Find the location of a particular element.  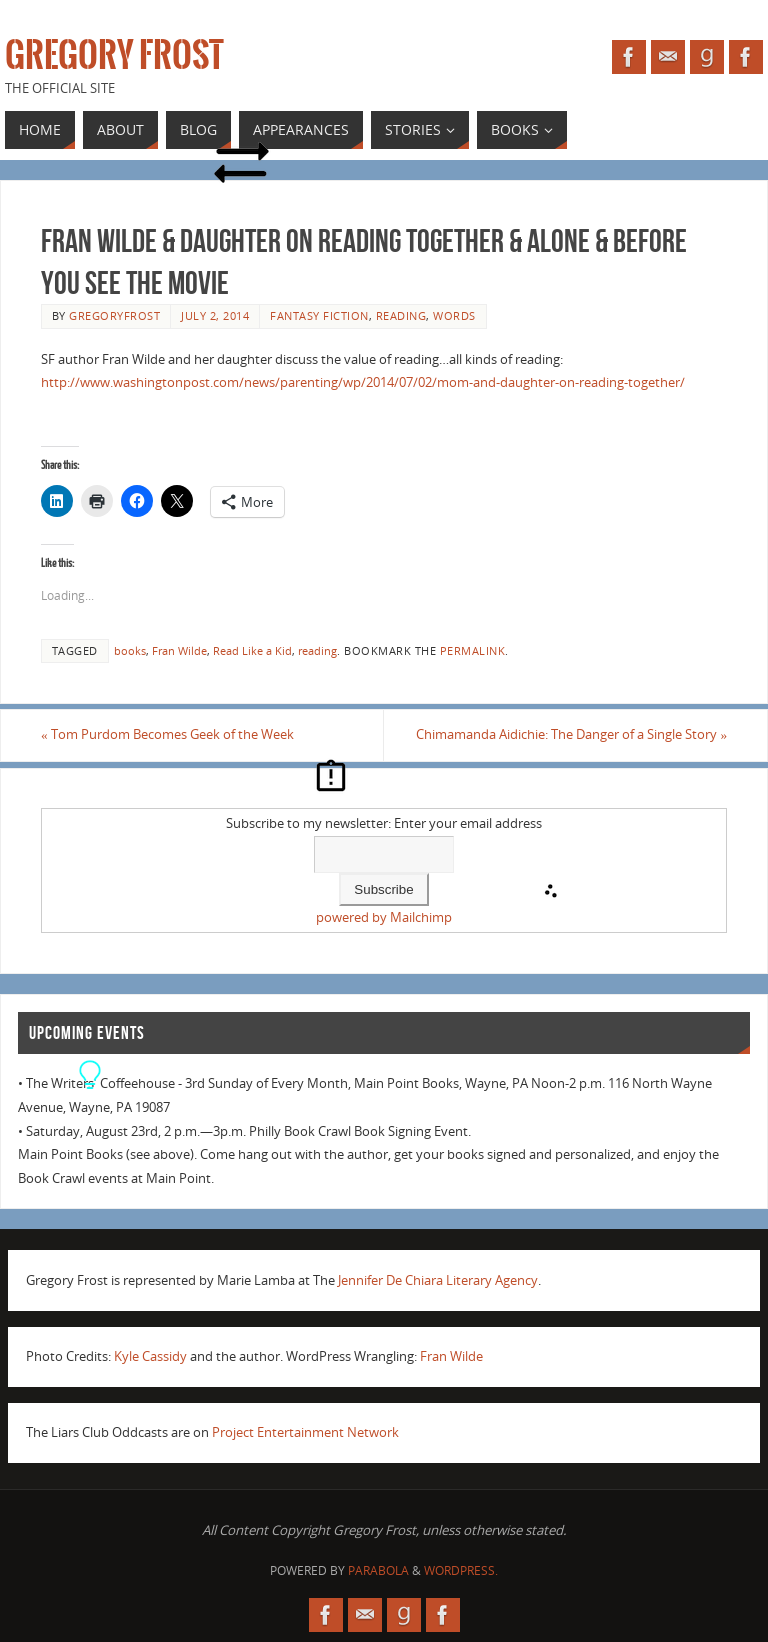

view data as a scatter plot chart is located at coordinates (551, 891).